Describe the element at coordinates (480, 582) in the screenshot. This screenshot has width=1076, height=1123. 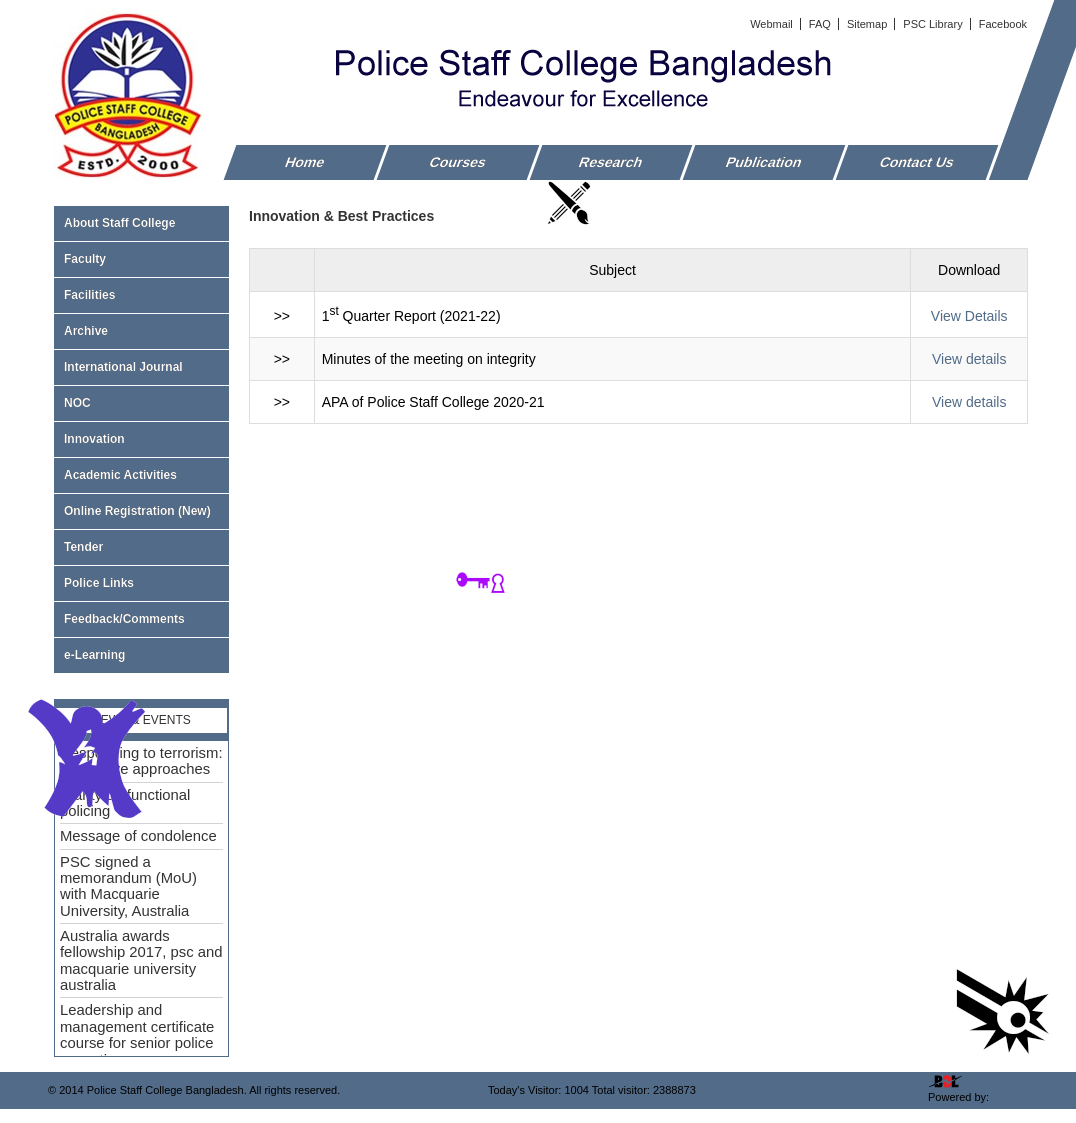
I see `unlock a secured item or feature` at that location.